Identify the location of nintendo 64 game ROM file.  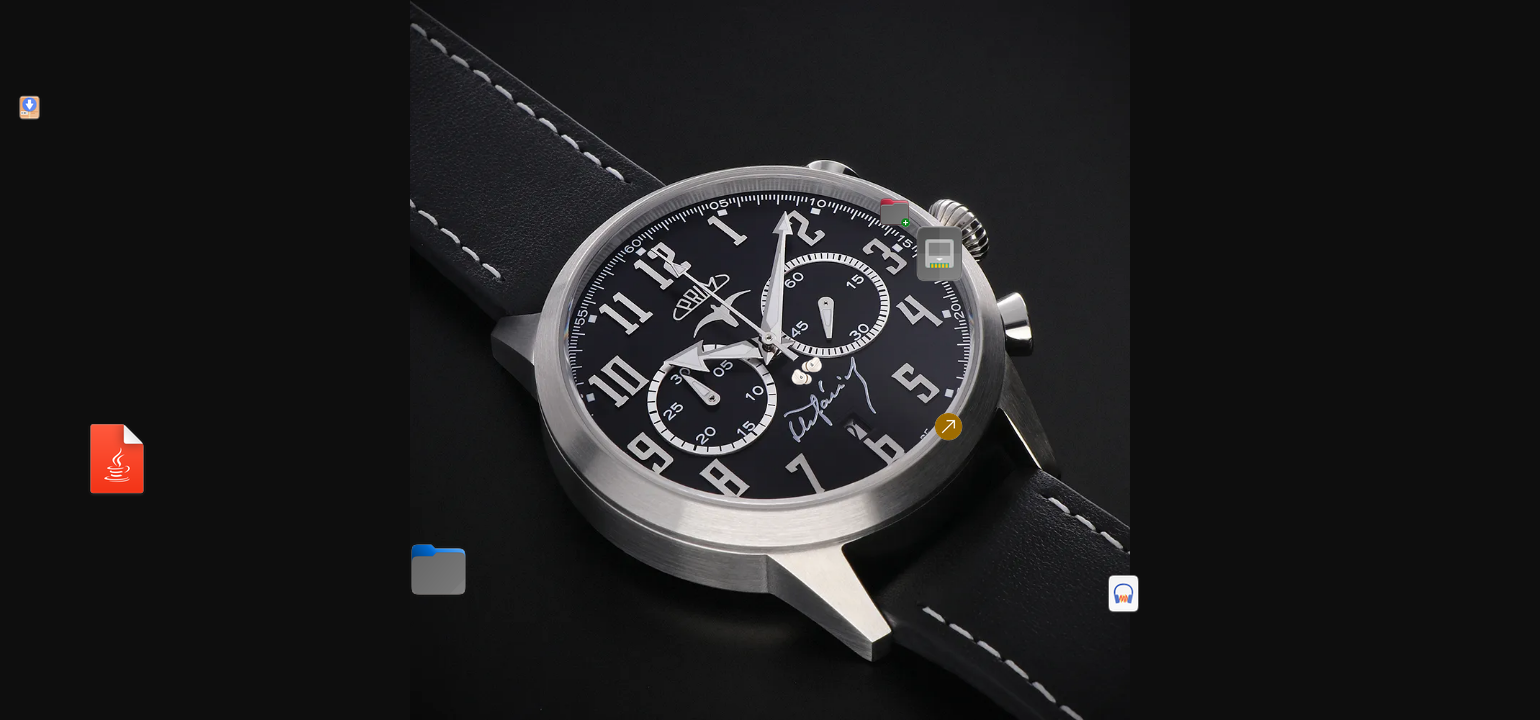
(939, 253).